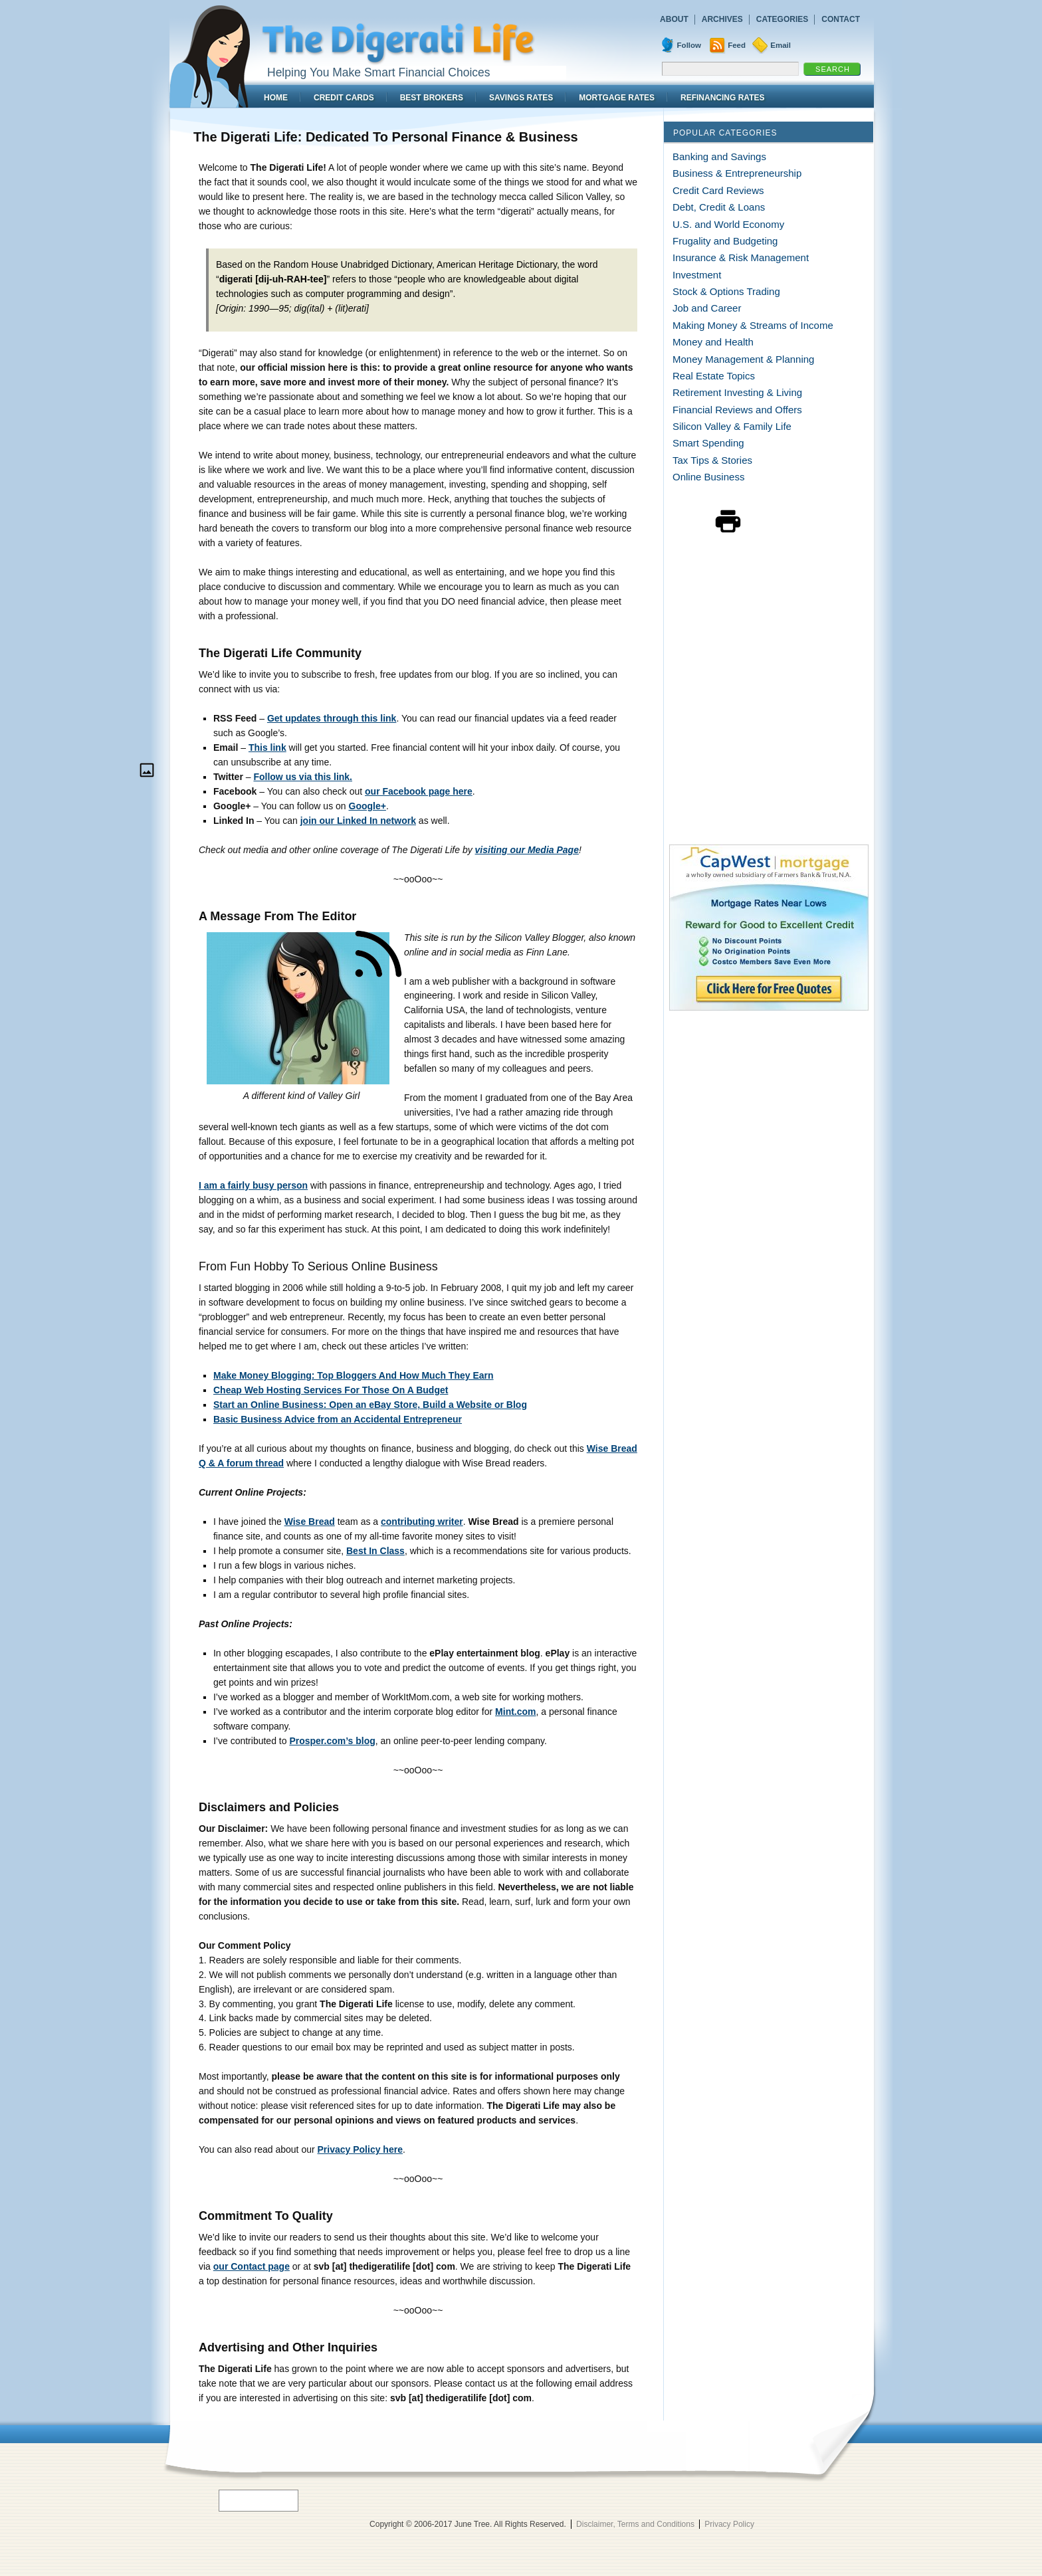 The image size is (1042, 2576). Describe the element at coordinates (147, 770) in the screenshot. I see `insert an image into your document` at that location.